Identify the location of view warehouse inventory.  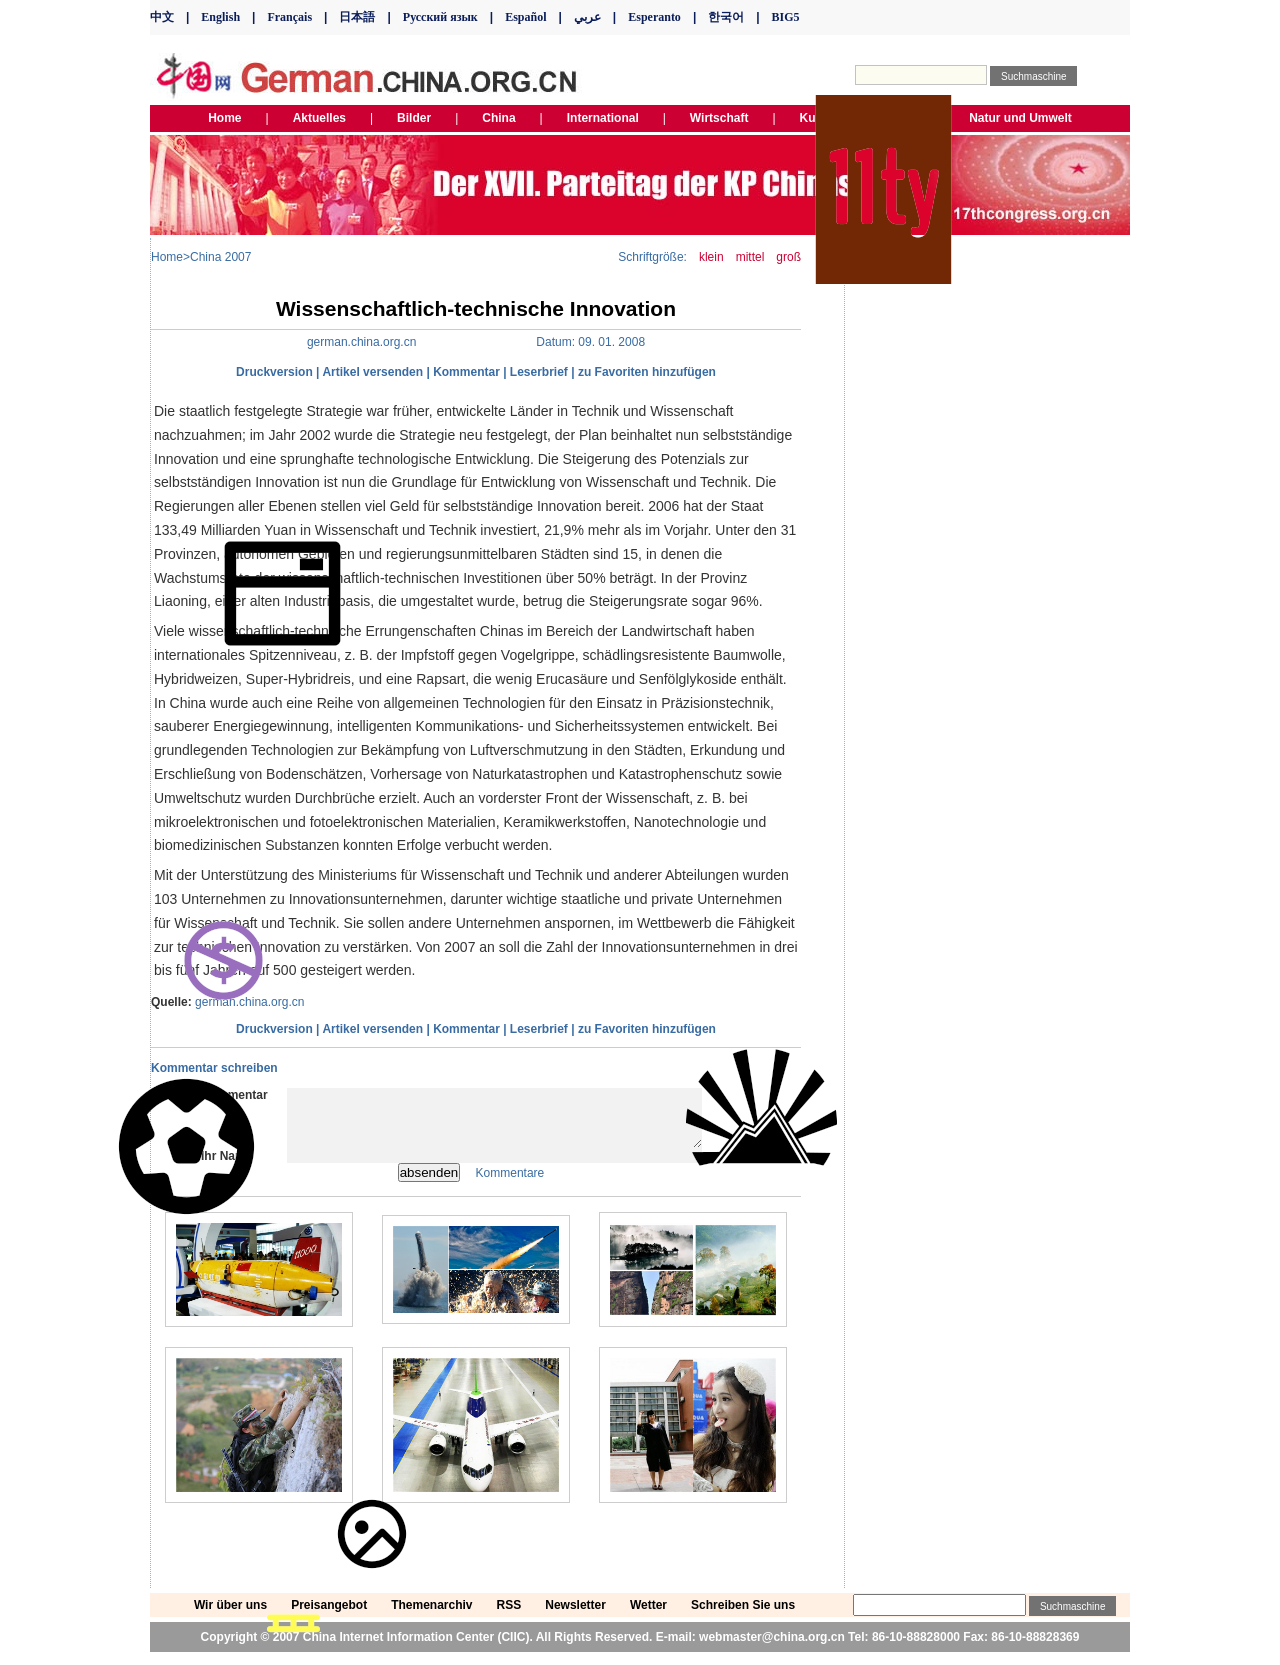
(293, 1608).